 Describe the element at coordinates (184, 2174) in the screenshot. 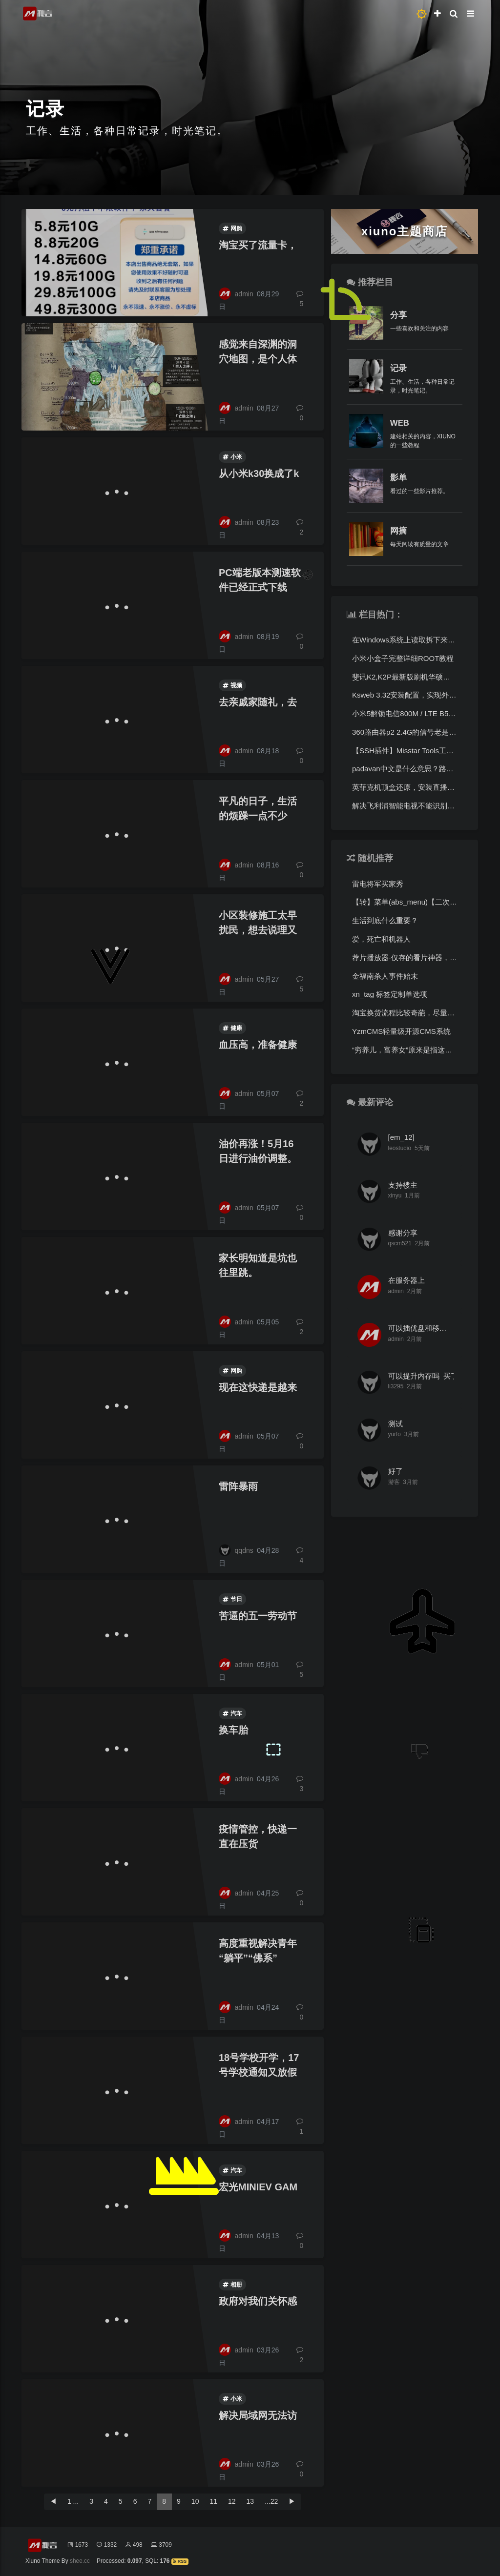

I see `indicates a road hazard or spike strip ahead` at that location.